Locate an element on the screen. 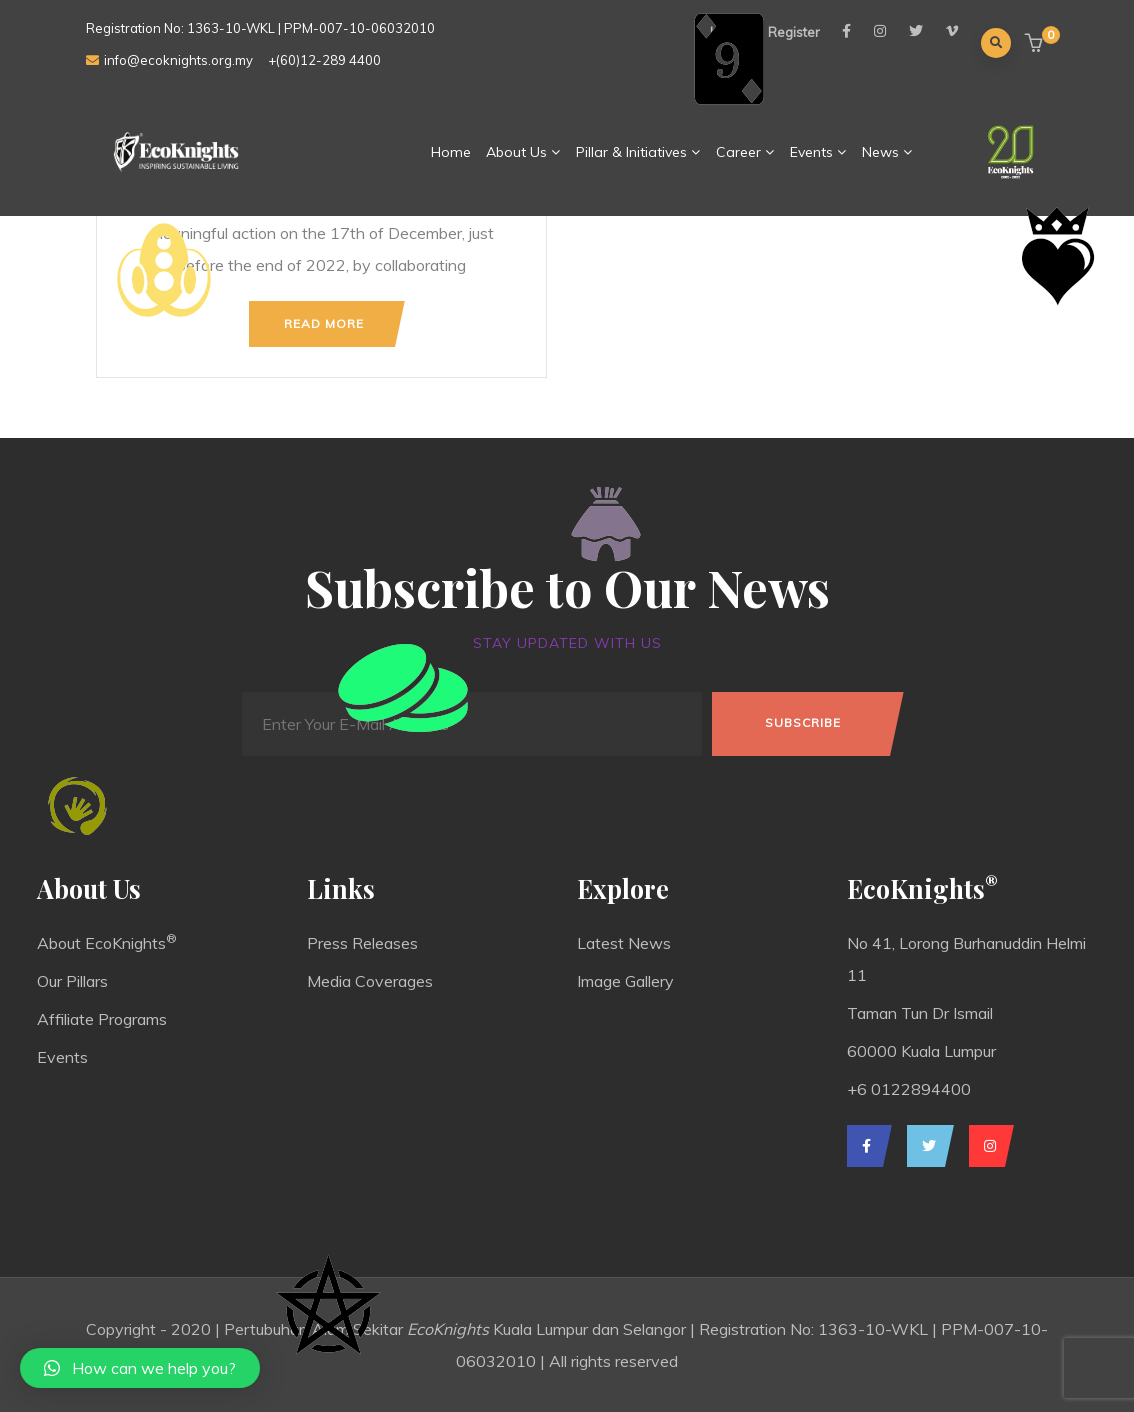 The width and height of the screenshot is (1134, 1412). nine of diamonds playing card is located at coordinates (729, 59).